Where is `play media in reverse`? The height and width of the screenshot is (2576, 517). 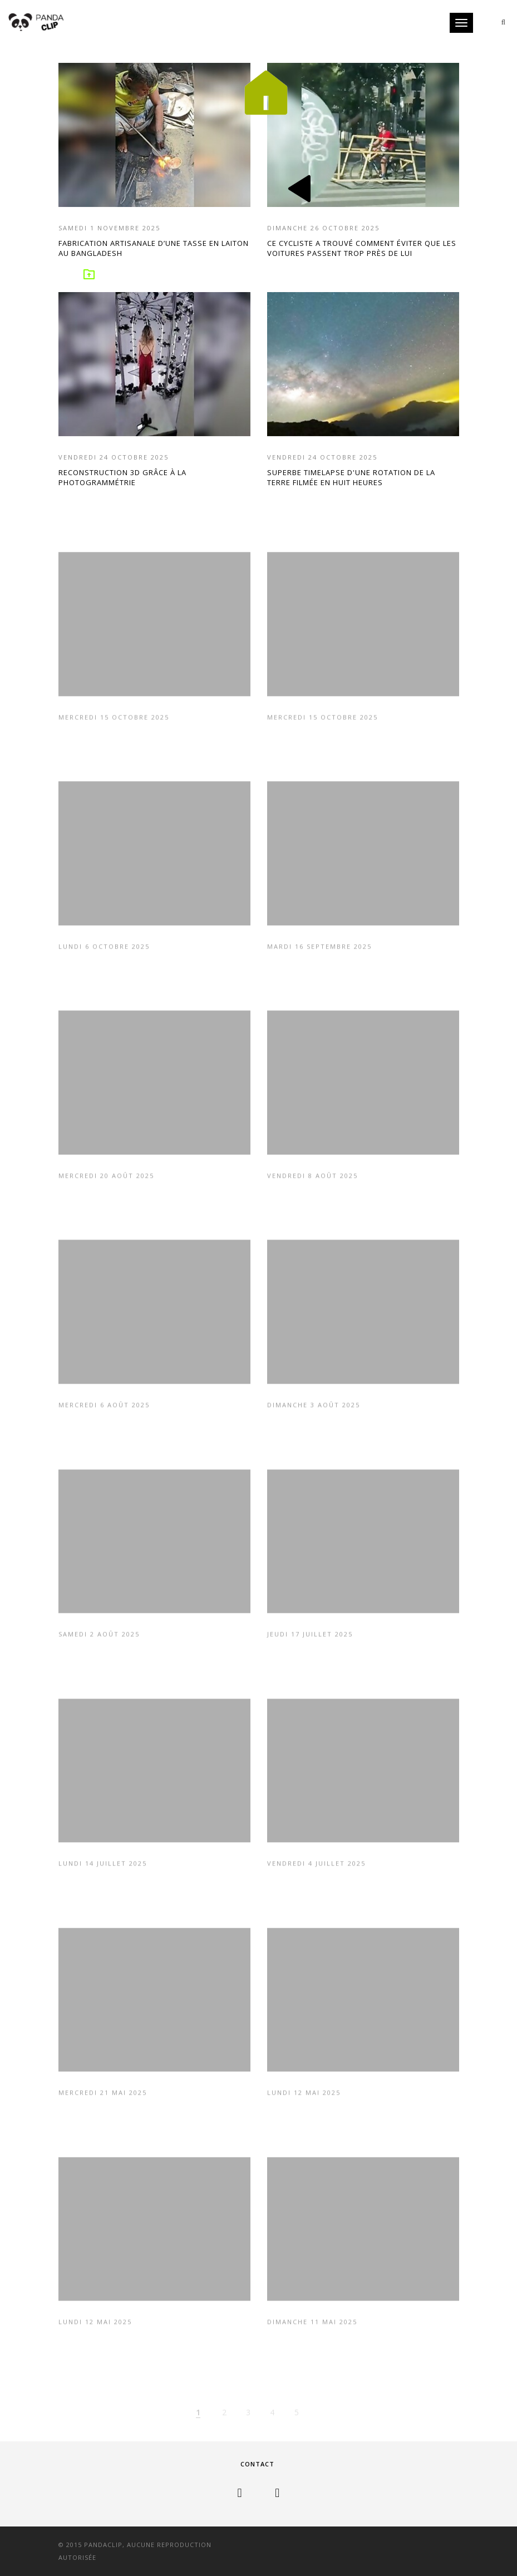
play media in reverse is located at coordinates (302, 189).